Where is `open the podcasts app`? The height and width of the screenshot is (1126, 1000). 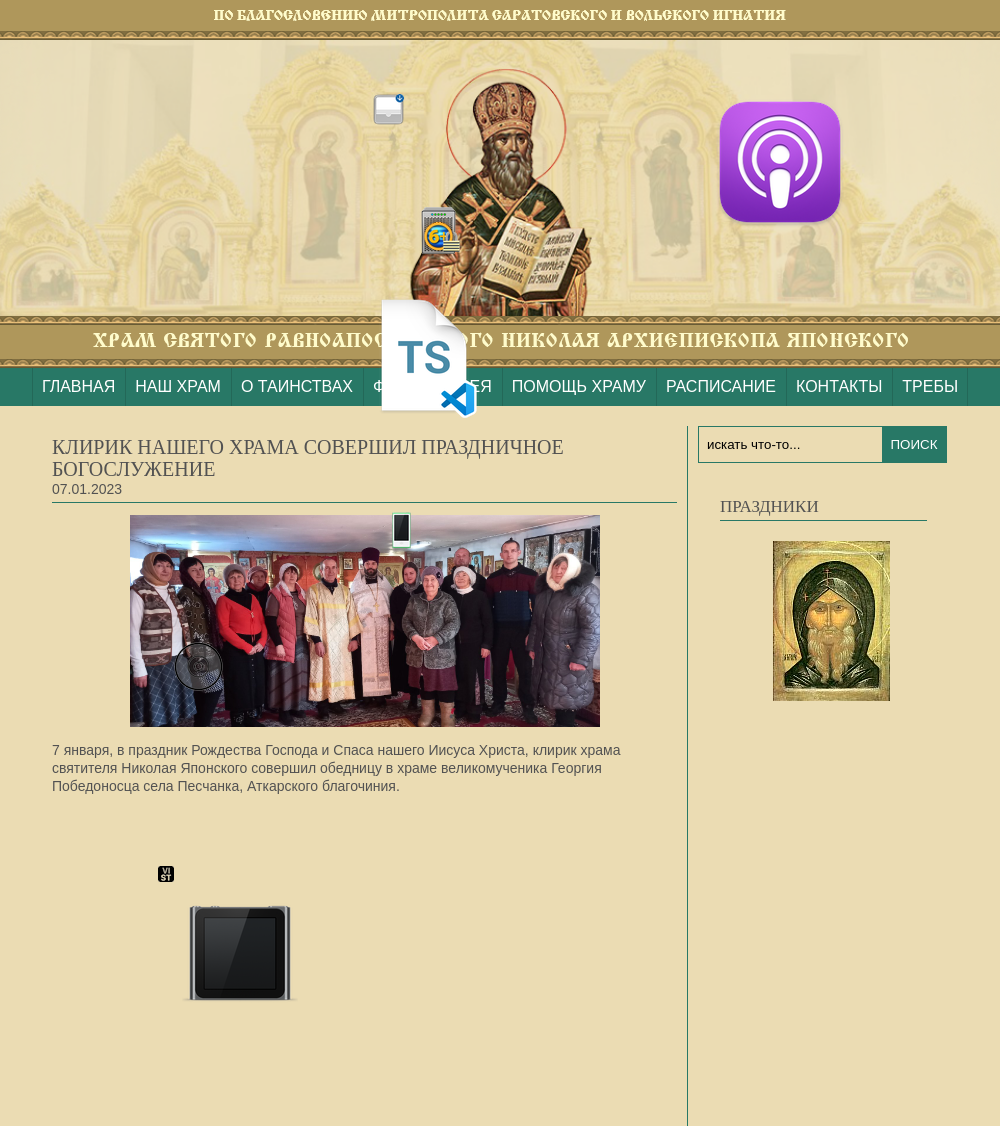
open the podcasts app is located at coordinates (780, 162).